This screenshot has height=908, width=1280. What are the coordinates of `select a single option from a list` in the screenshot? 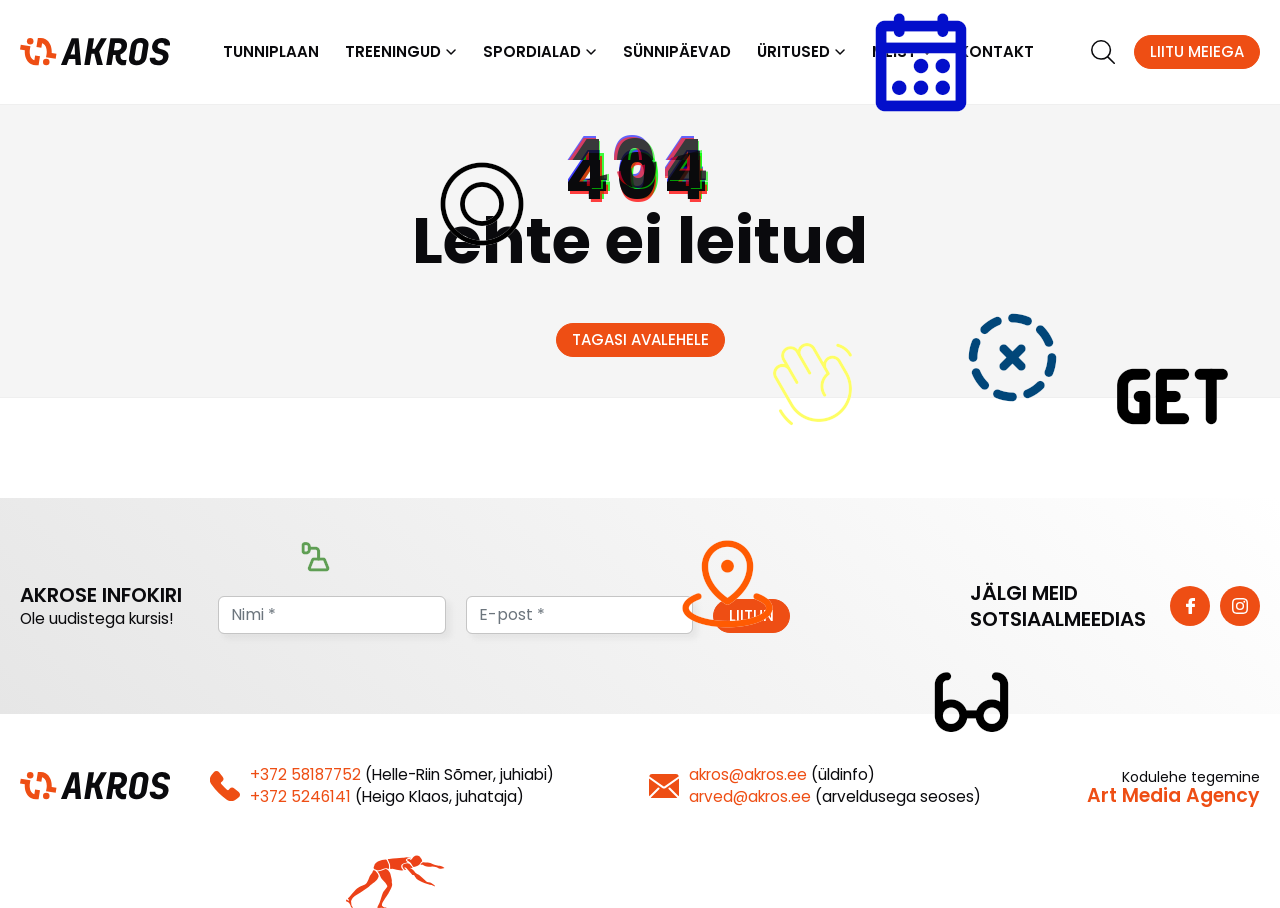 It's located at (482, 204).